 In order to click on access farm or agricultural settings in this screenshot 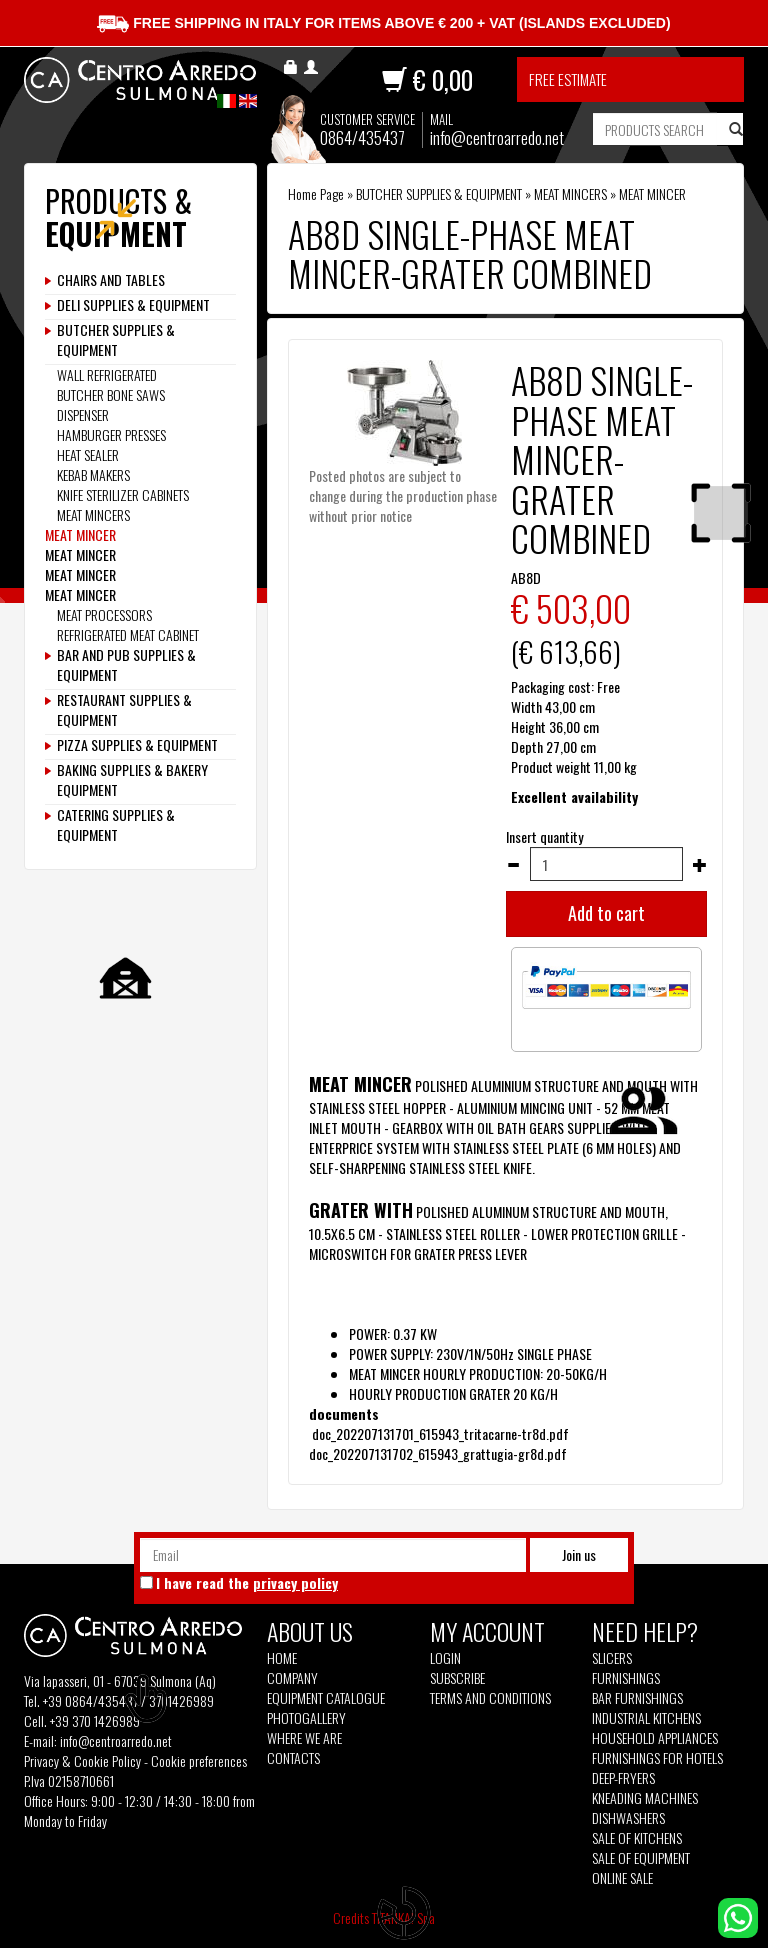, I will do `click(125, 981)`.